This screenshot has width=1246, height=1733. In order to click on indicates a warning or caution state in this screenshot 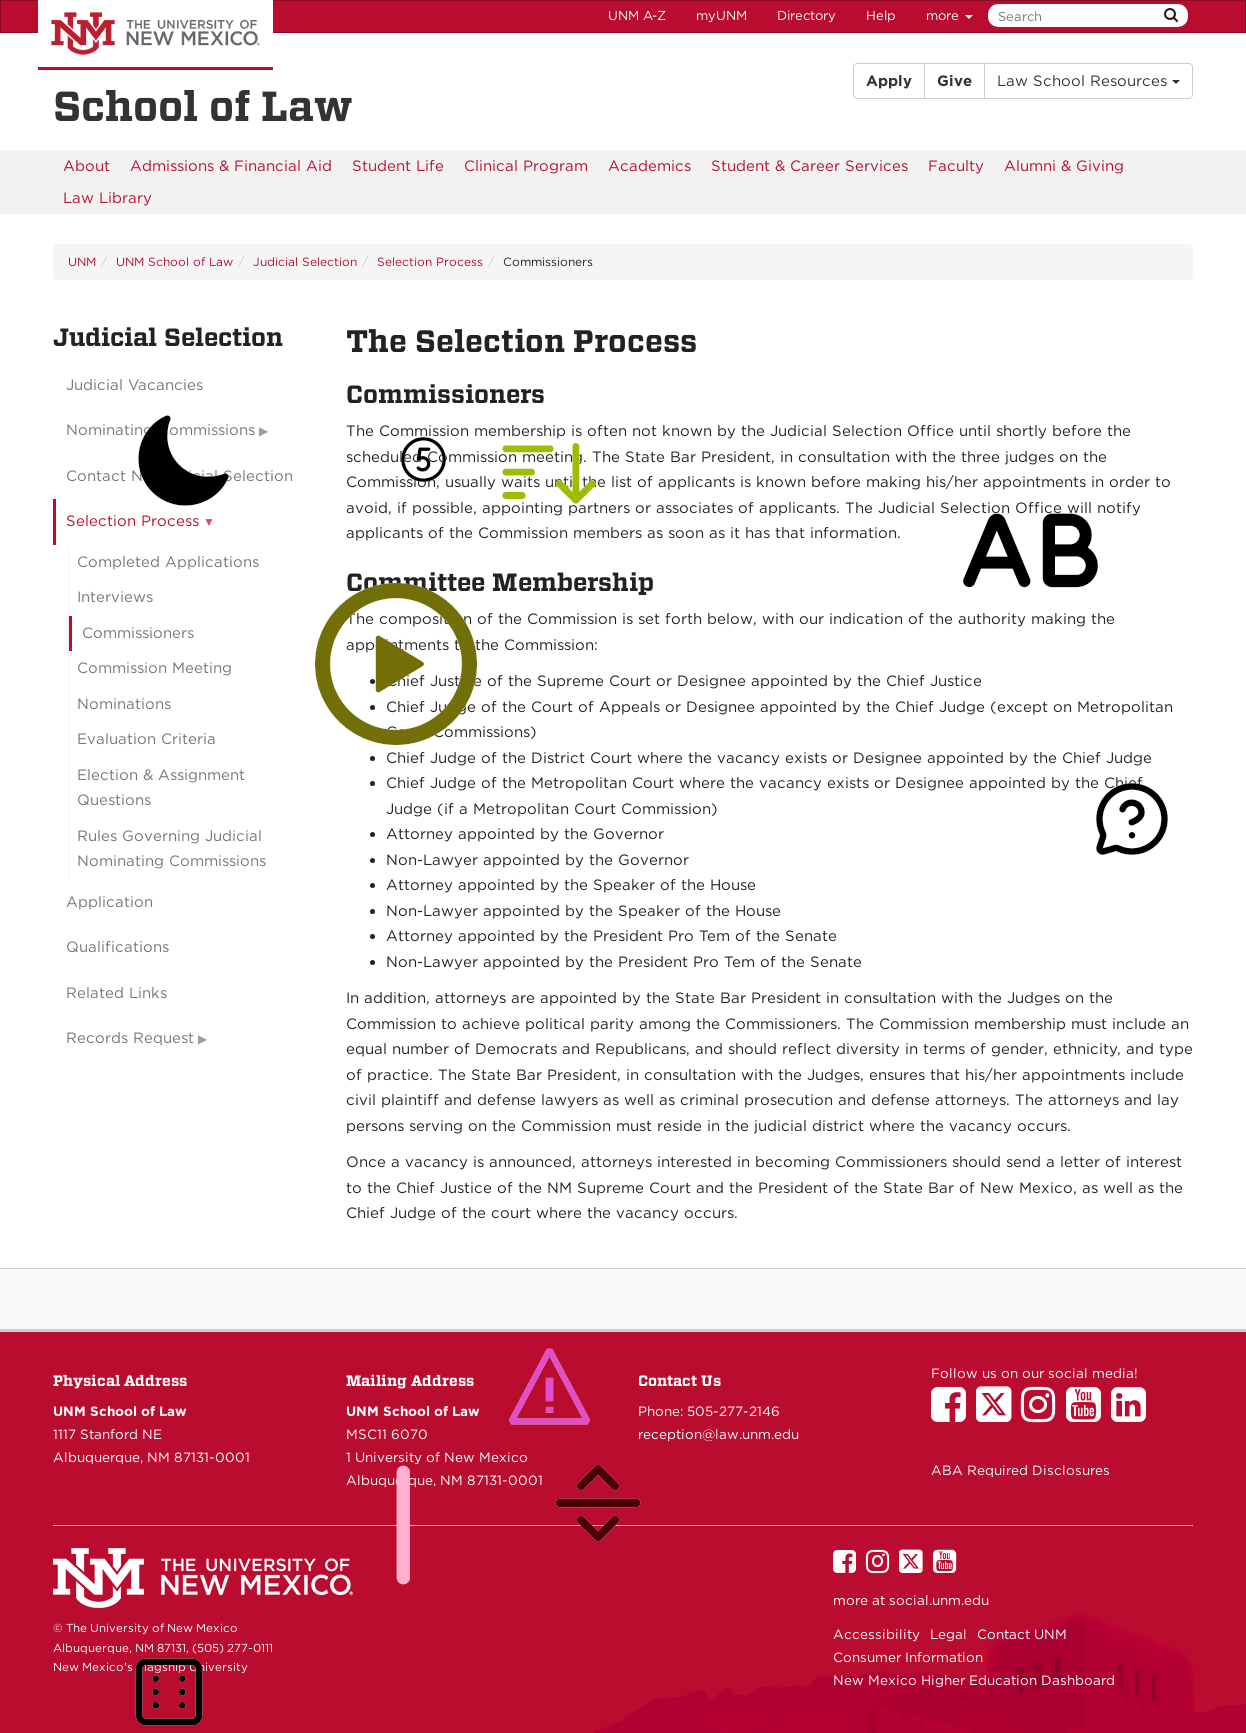, I will do `click(549, 1389)`.